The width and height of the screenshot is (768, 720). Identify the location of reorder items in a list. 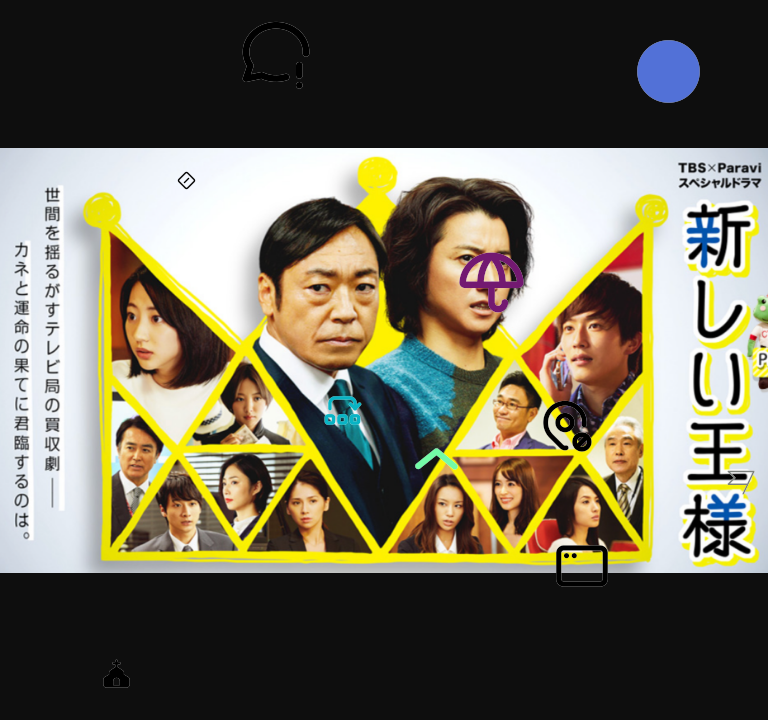
(342, 410).